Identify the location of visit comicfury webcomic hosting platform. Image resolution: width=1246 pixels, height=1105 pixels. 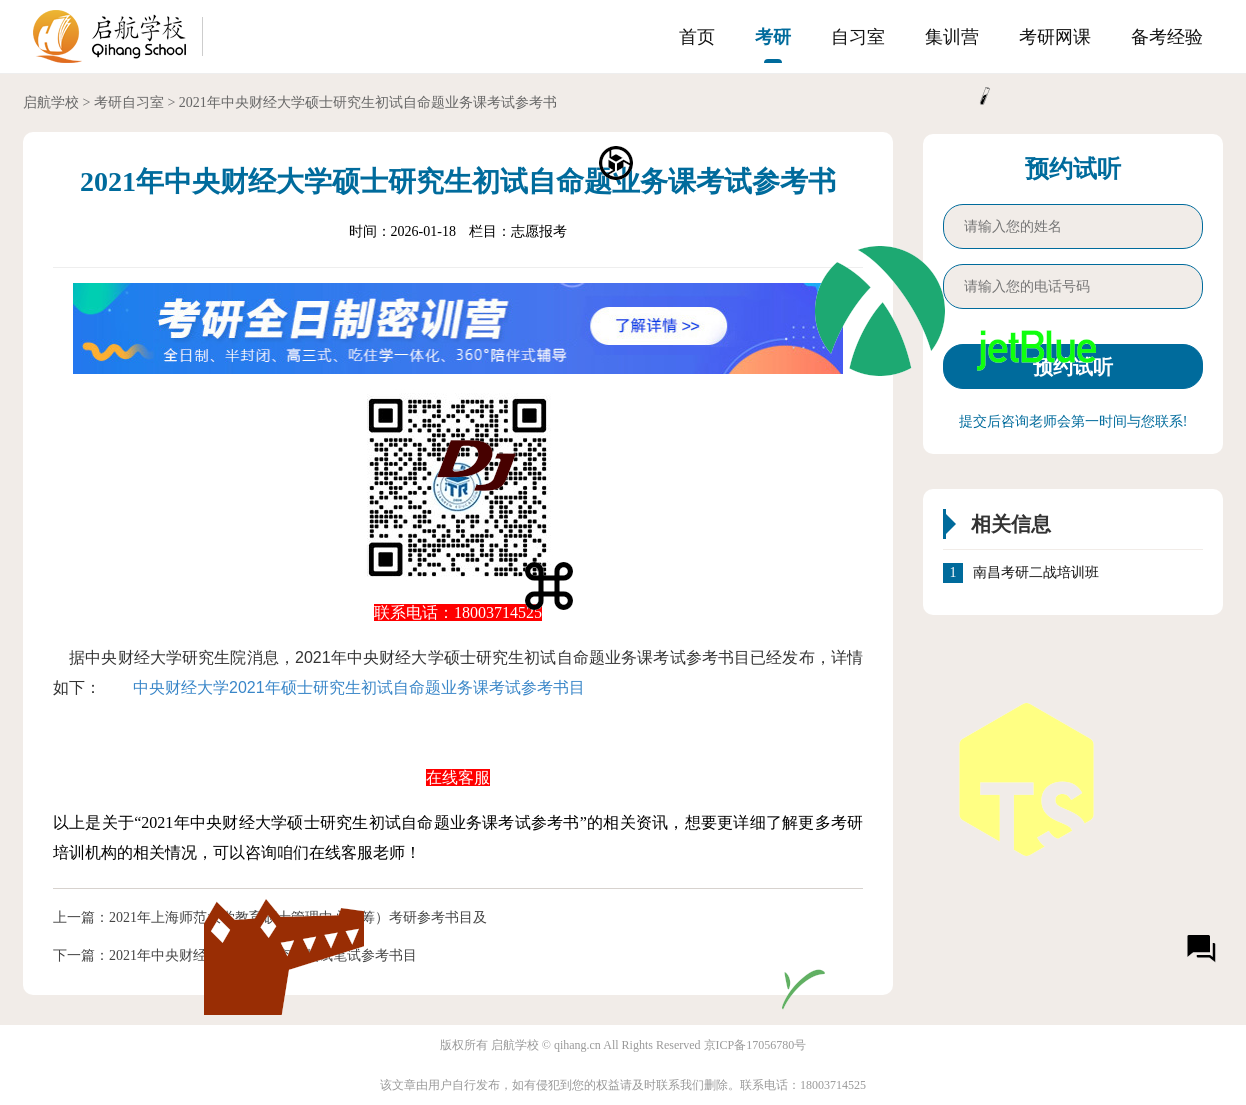
(284, 957).